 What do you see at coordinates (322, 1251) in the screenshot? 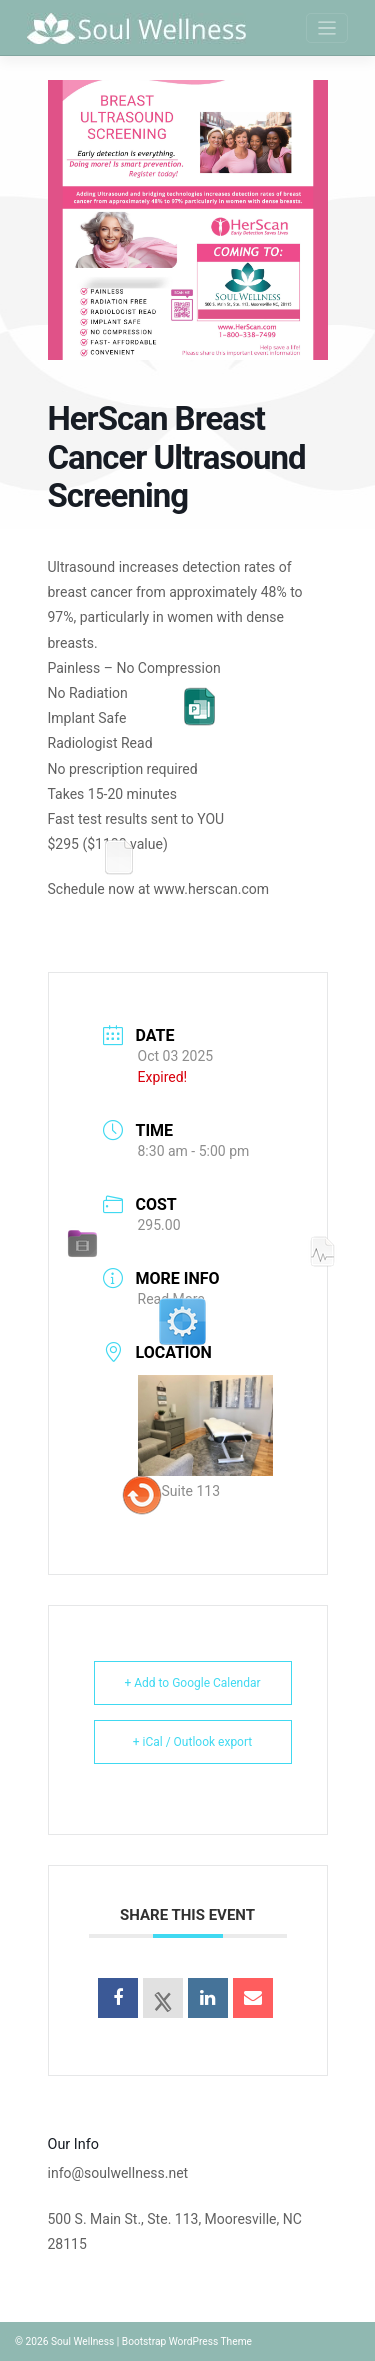
I see `view system log file` at bounding box center [322, 1251].